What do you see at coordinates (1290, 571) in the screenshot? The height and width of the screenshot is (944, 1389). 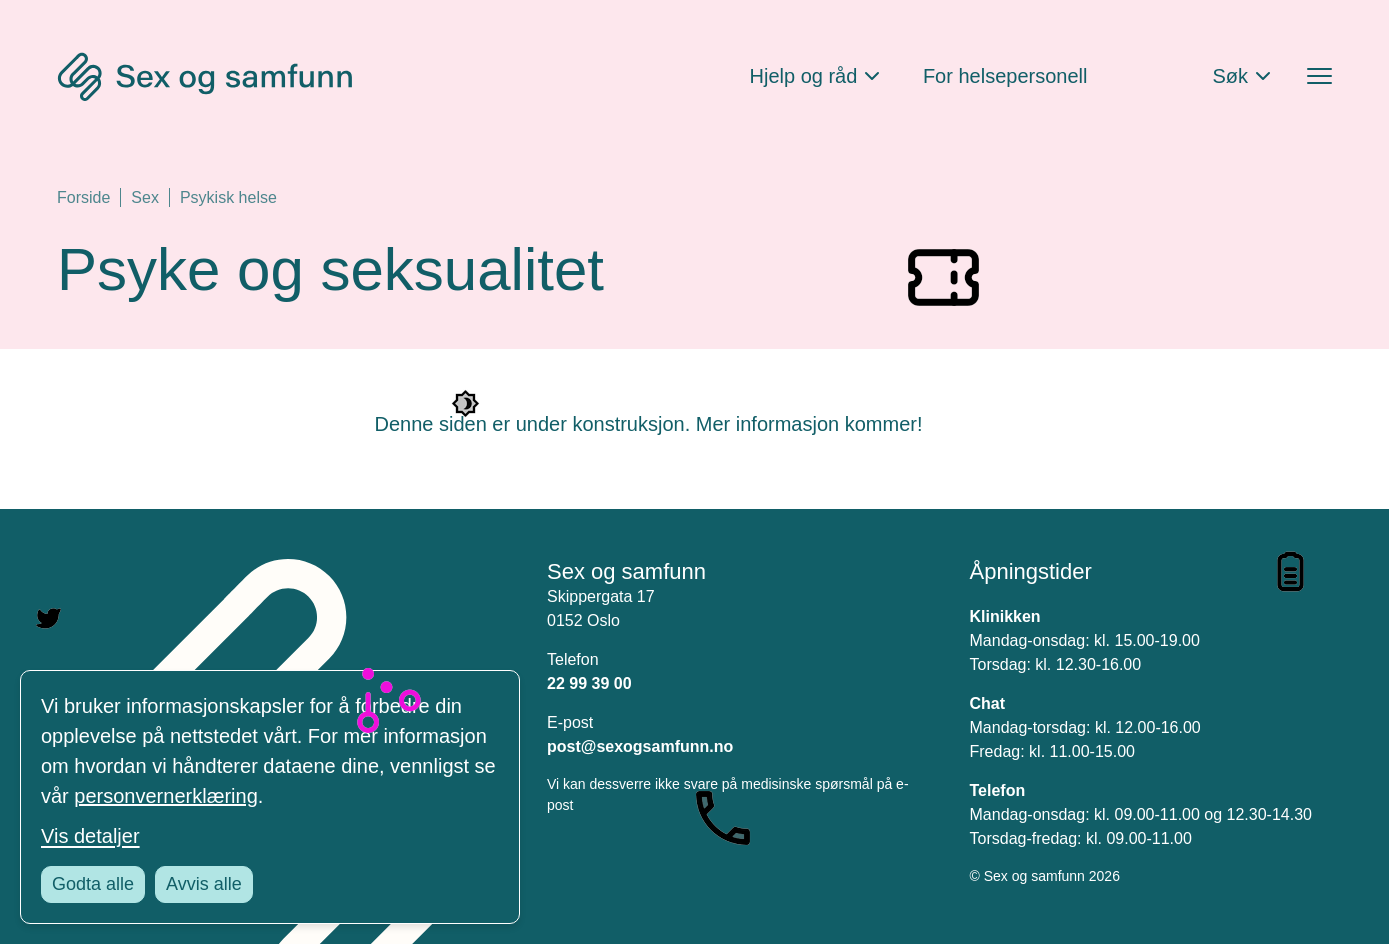 I see `battery level indicator showing medium charge` at bounding box center [1290, 571].